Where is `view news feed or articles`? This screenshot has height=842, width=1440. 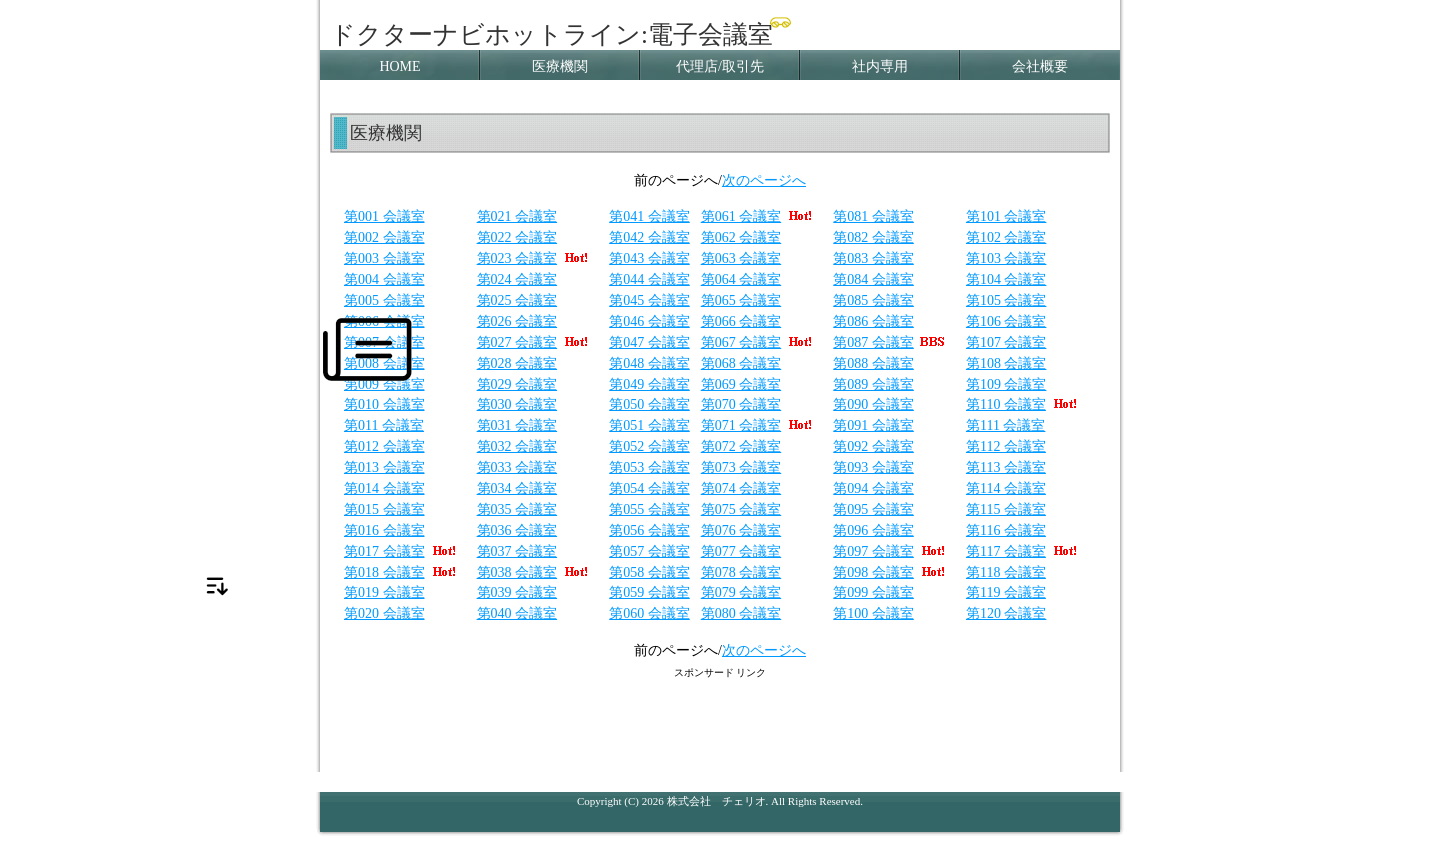 view news feed or articles is located at coordinates (370, 349).